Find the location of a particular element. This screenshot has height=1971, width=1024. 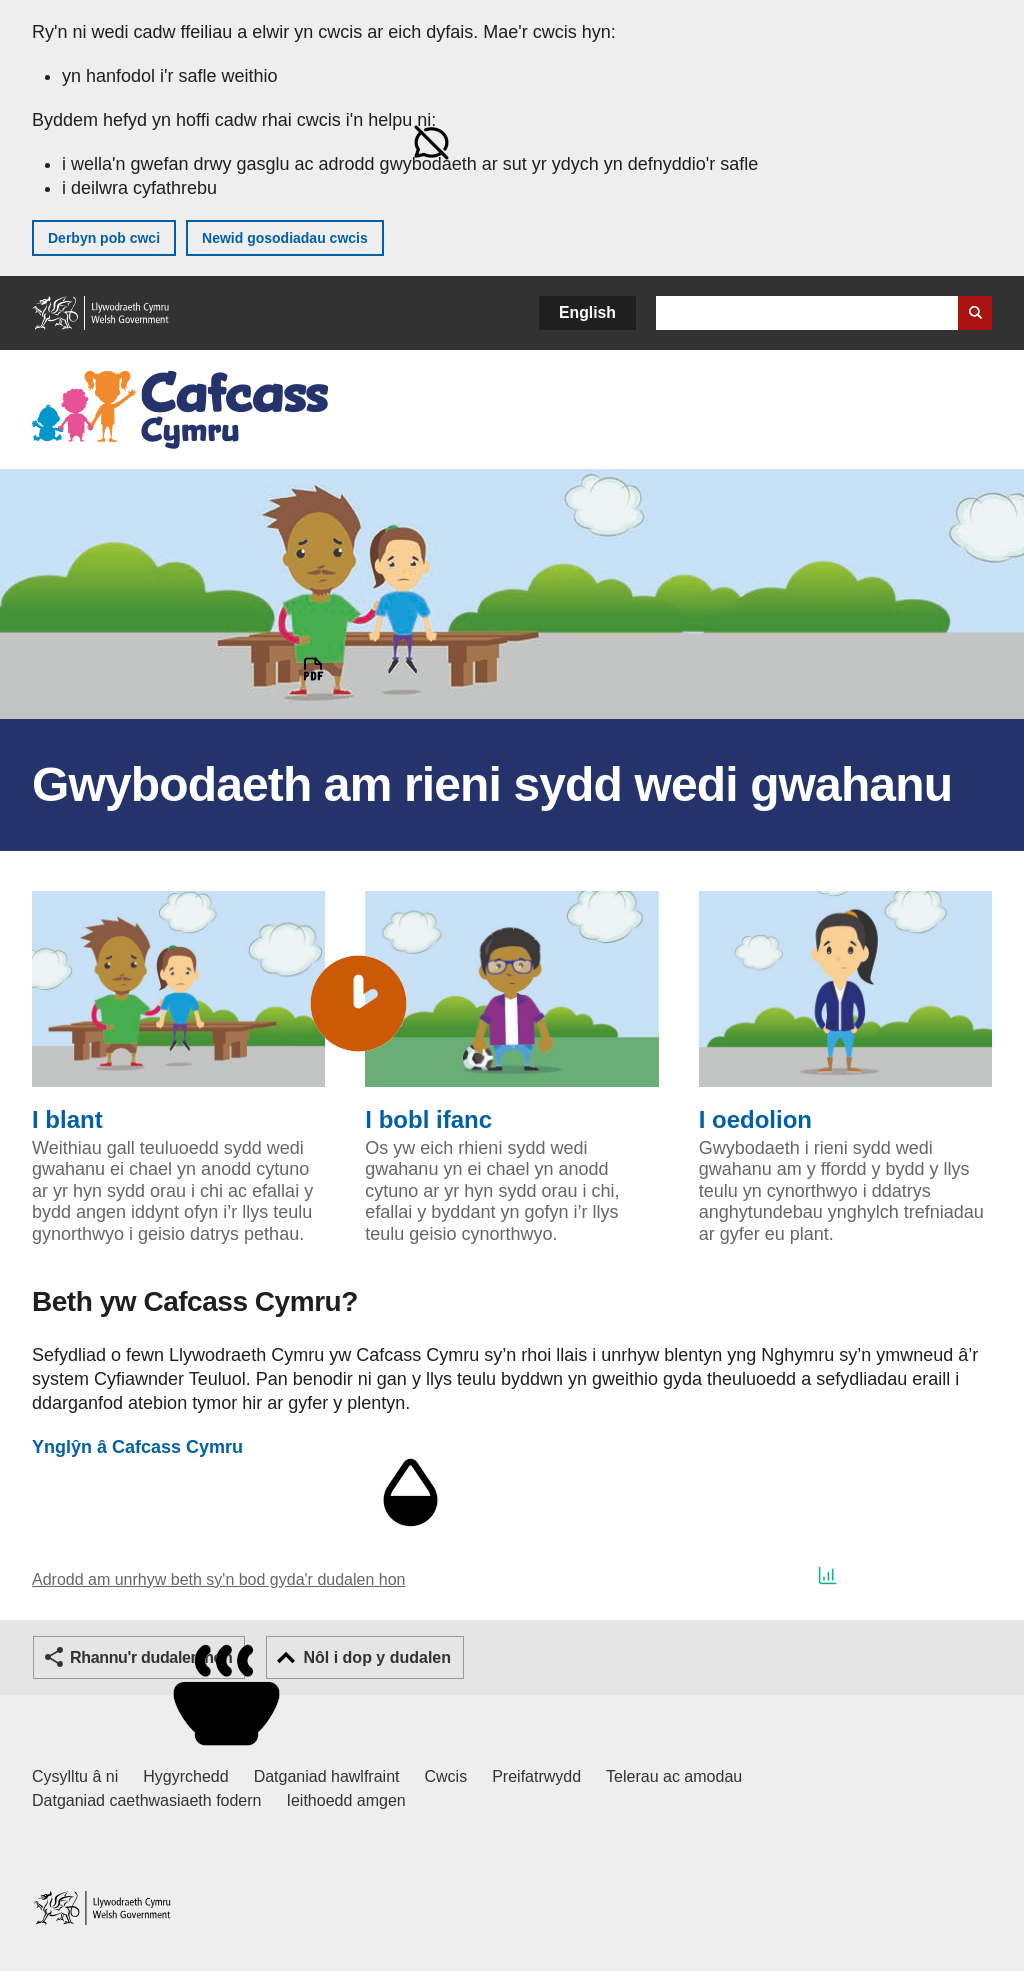

view analytics or statistics is located at coordinates (827, 1575).